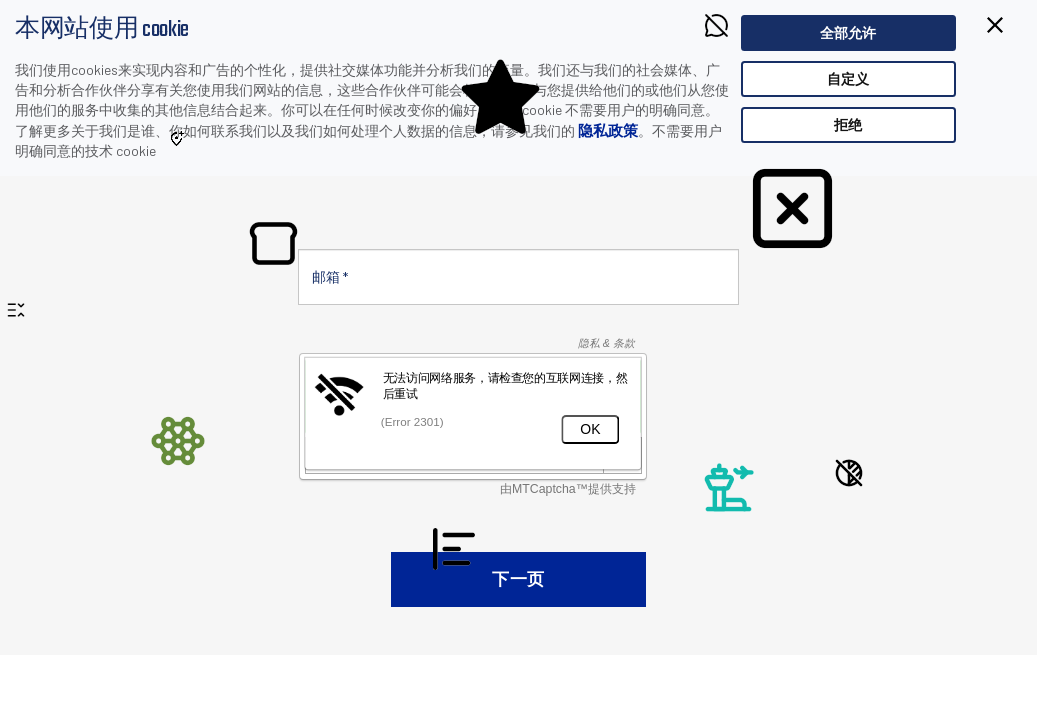  I want to click on align text to the left, so click(454, 549).